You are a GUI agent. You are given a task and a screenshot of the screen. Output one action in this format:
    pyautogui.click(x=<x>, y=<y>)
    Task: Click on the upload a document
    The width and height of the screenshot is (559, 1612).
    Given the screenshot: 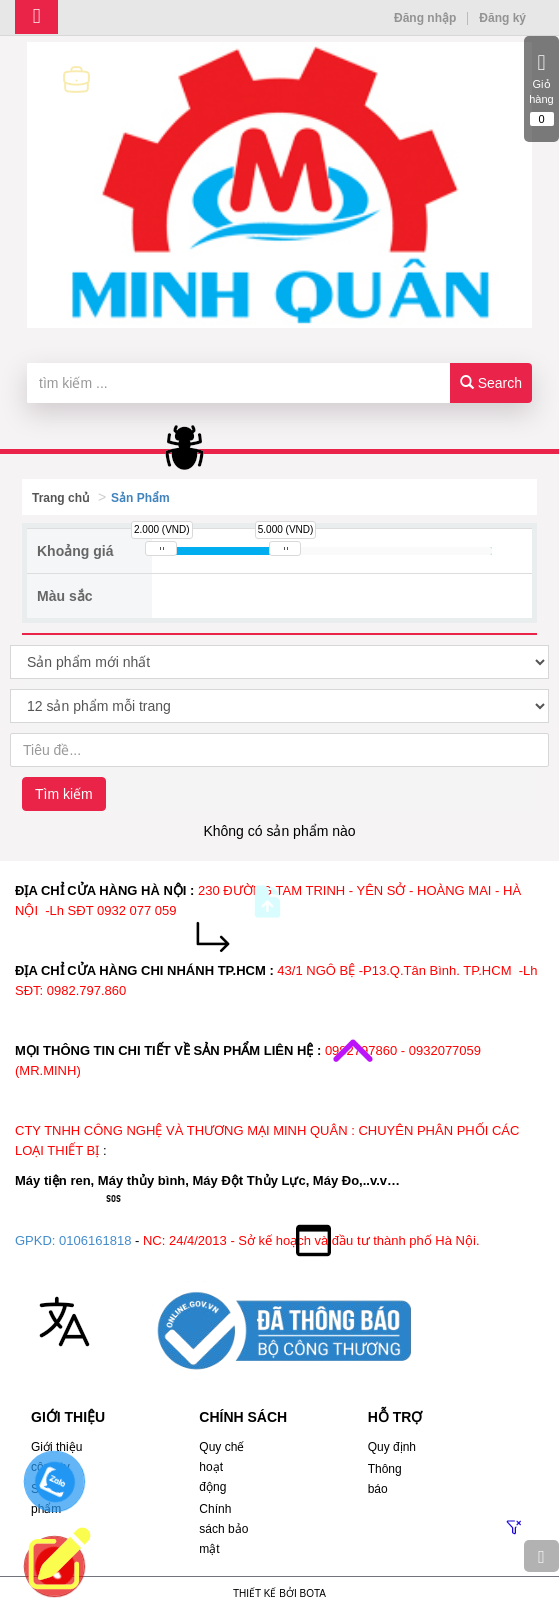 What is the action you would take?
    pyautogui.click(x=267, y=901)
    